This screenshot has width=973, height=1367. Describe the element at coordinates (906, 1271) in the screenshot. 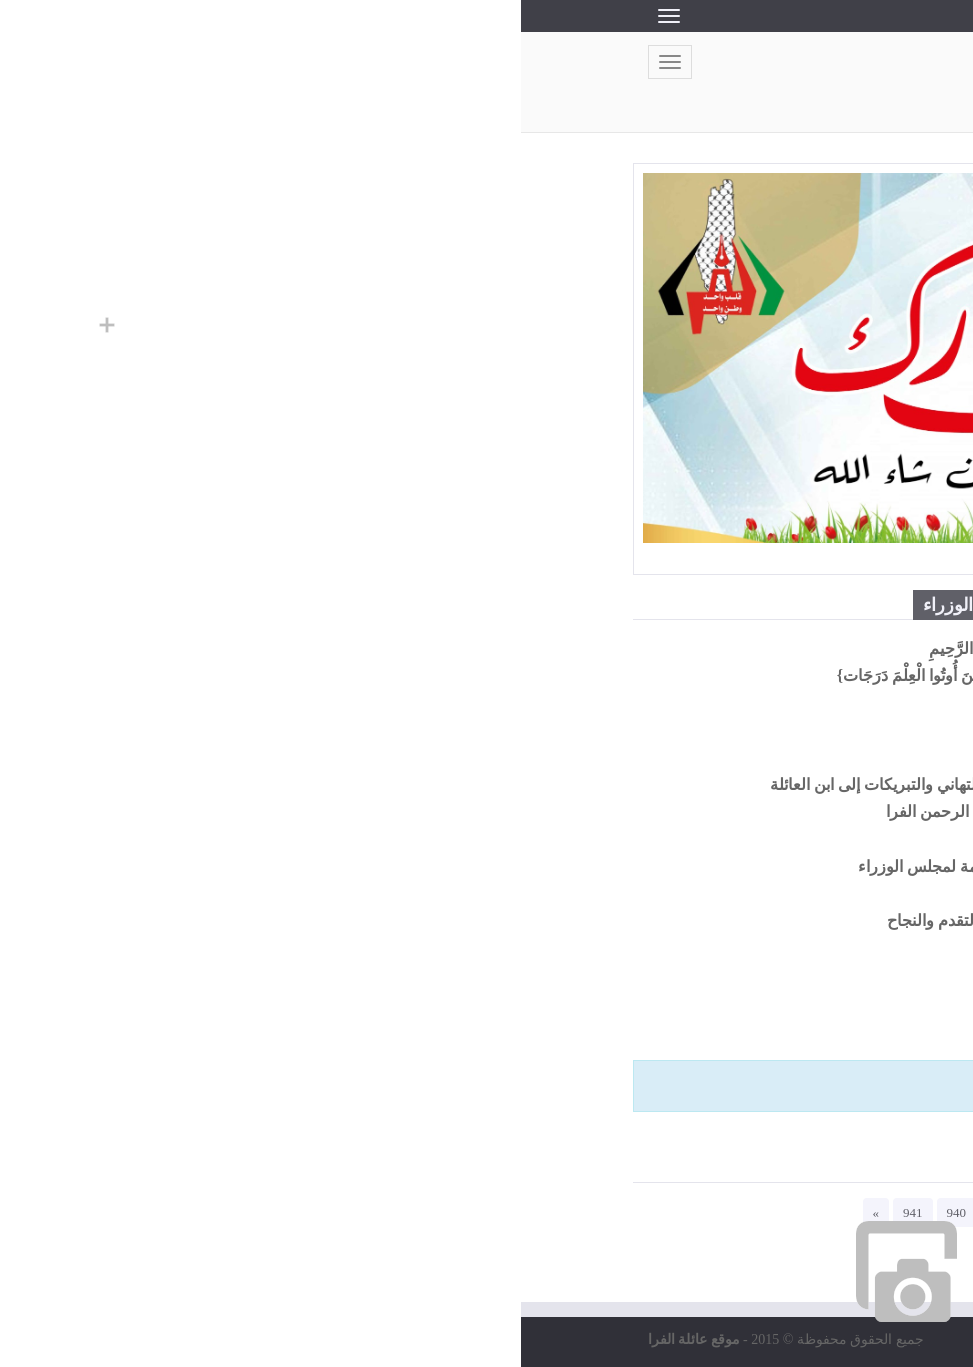

I see `take a screenshot` at that location.